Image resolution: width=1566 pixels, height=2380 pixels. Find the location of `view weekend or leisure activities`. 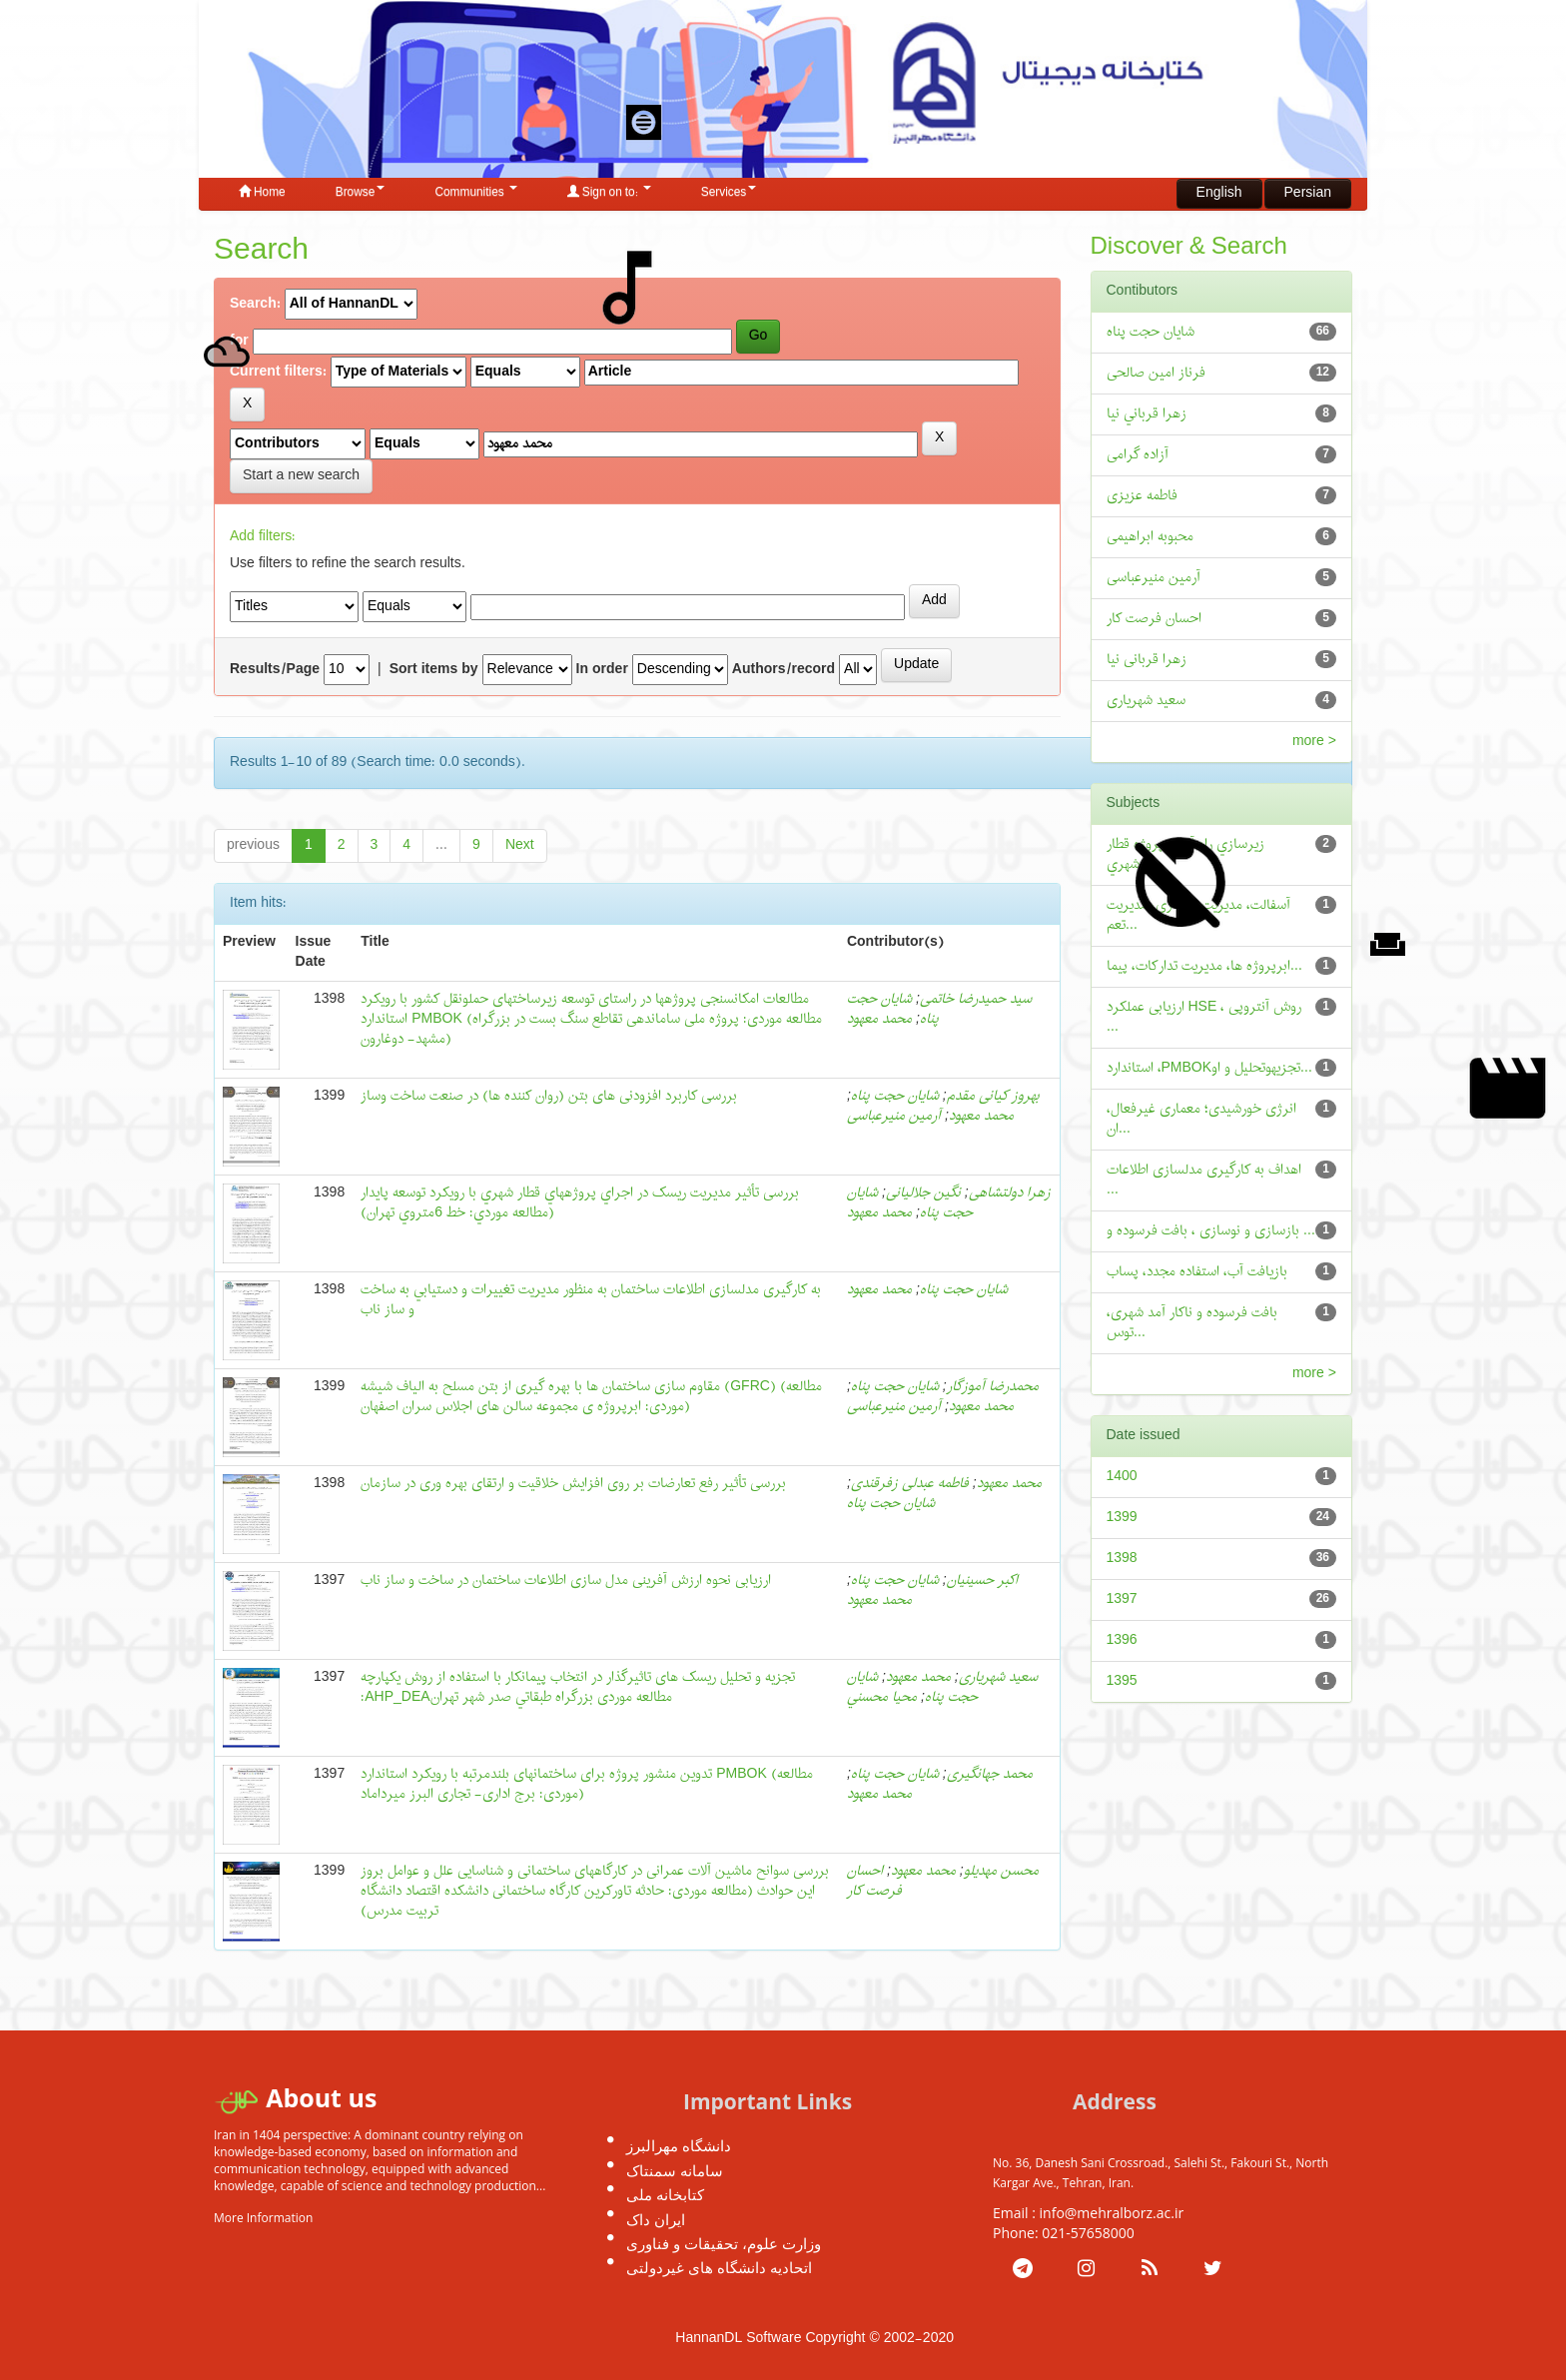

view weekend or leisure activities is located at coordinates (1387, 944).